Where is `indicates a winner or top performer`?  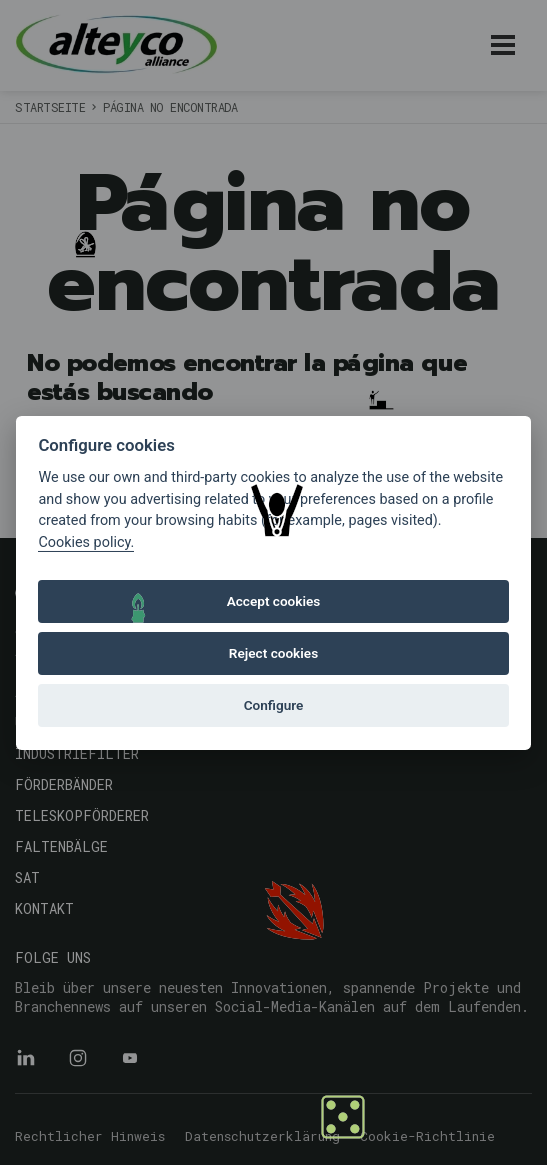 indicates a winner or top performer is located at coordinates (277, 510).